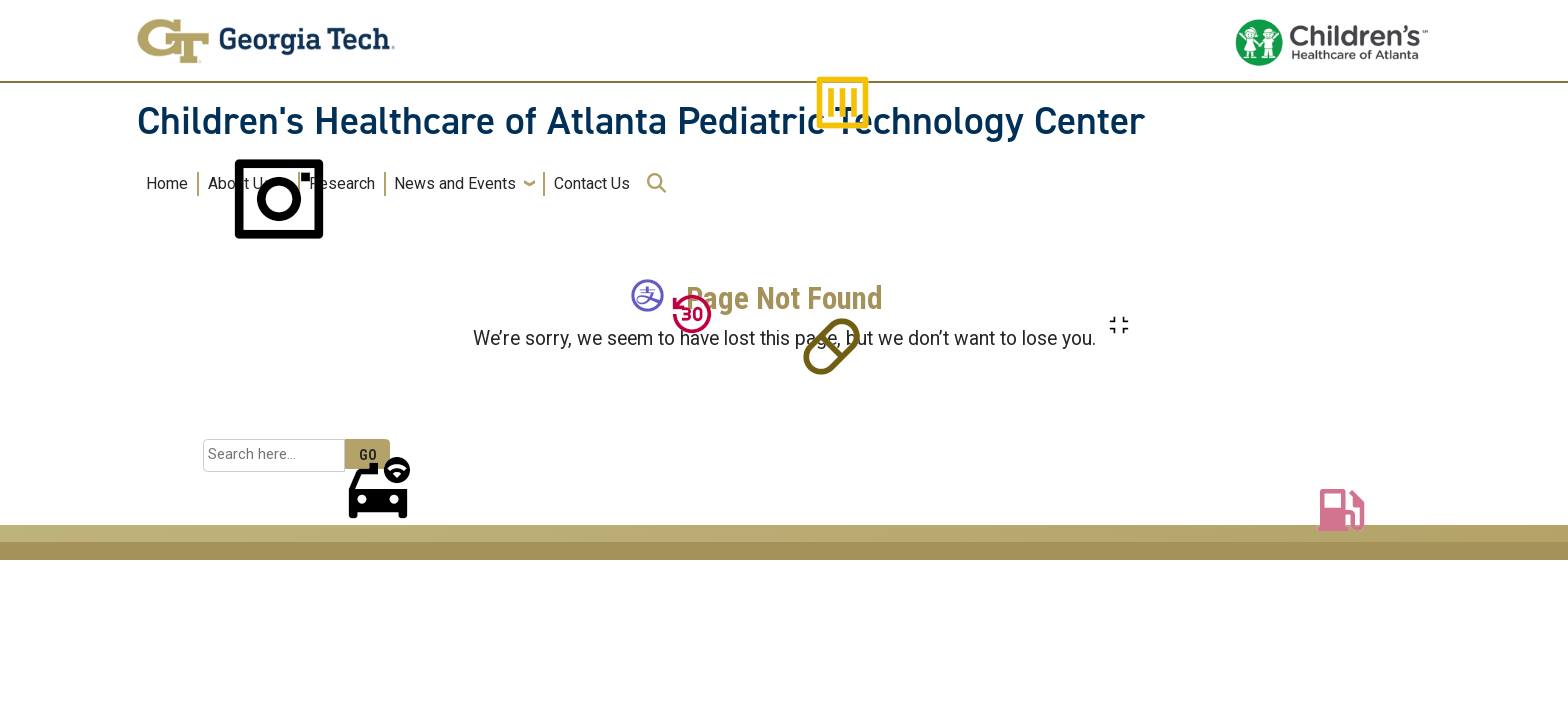 This screenshot has height=720, width=1568. I want to click on exit fullscreen mode, so click(1119, 325).